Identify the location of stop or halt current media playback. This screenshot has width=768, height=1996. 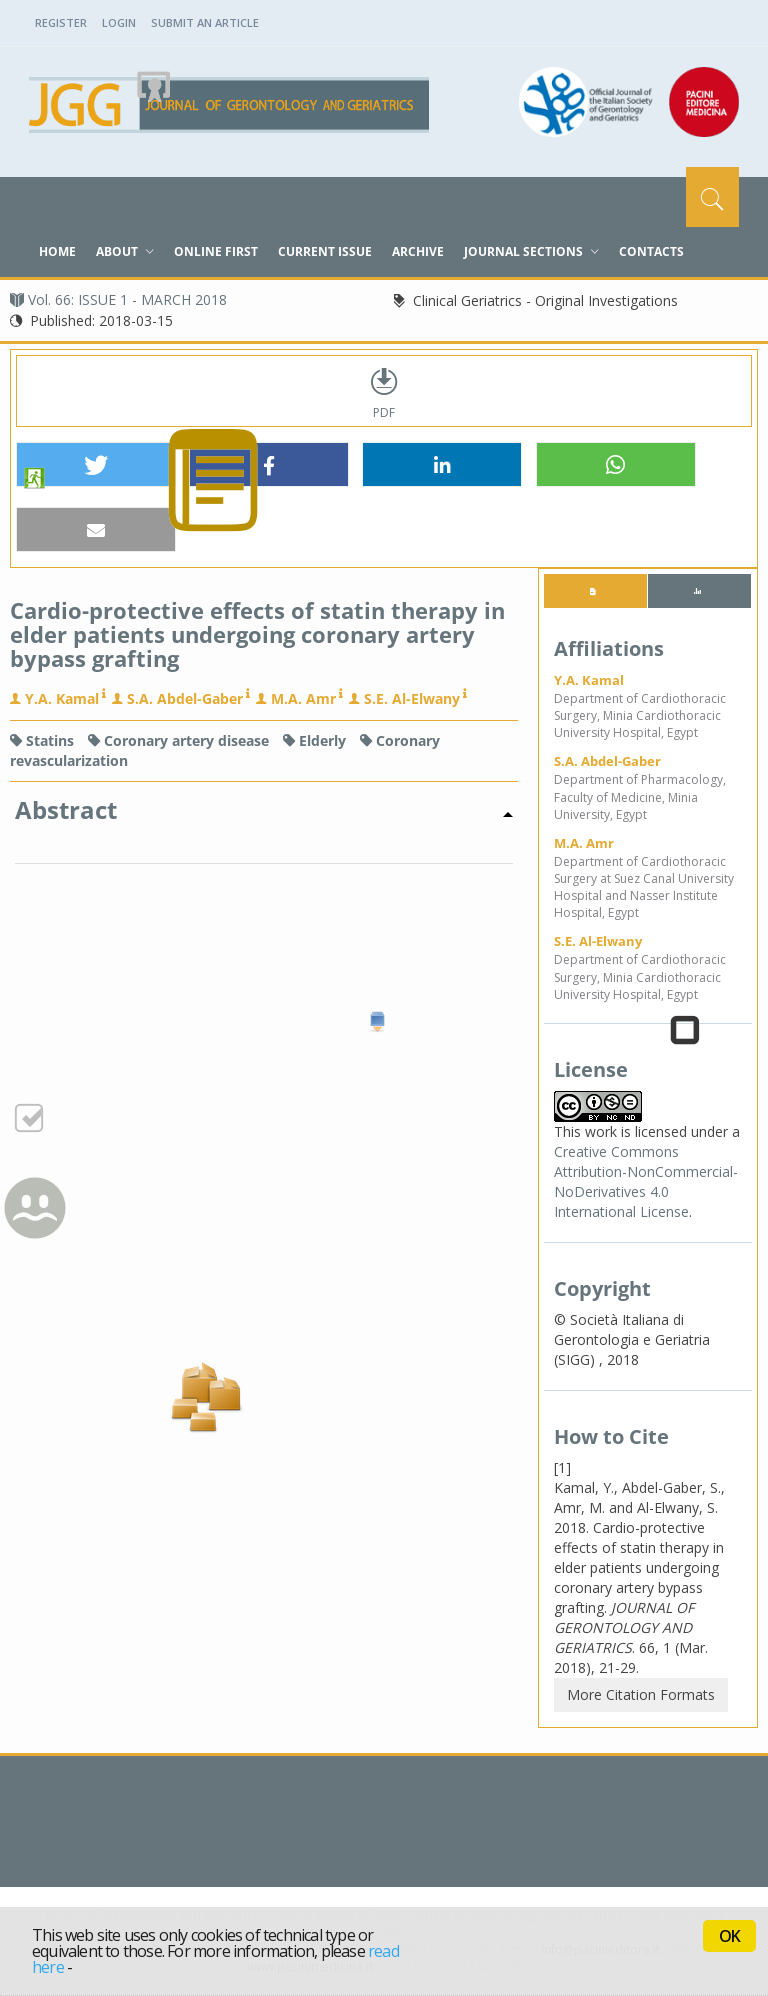
(710, 1004).